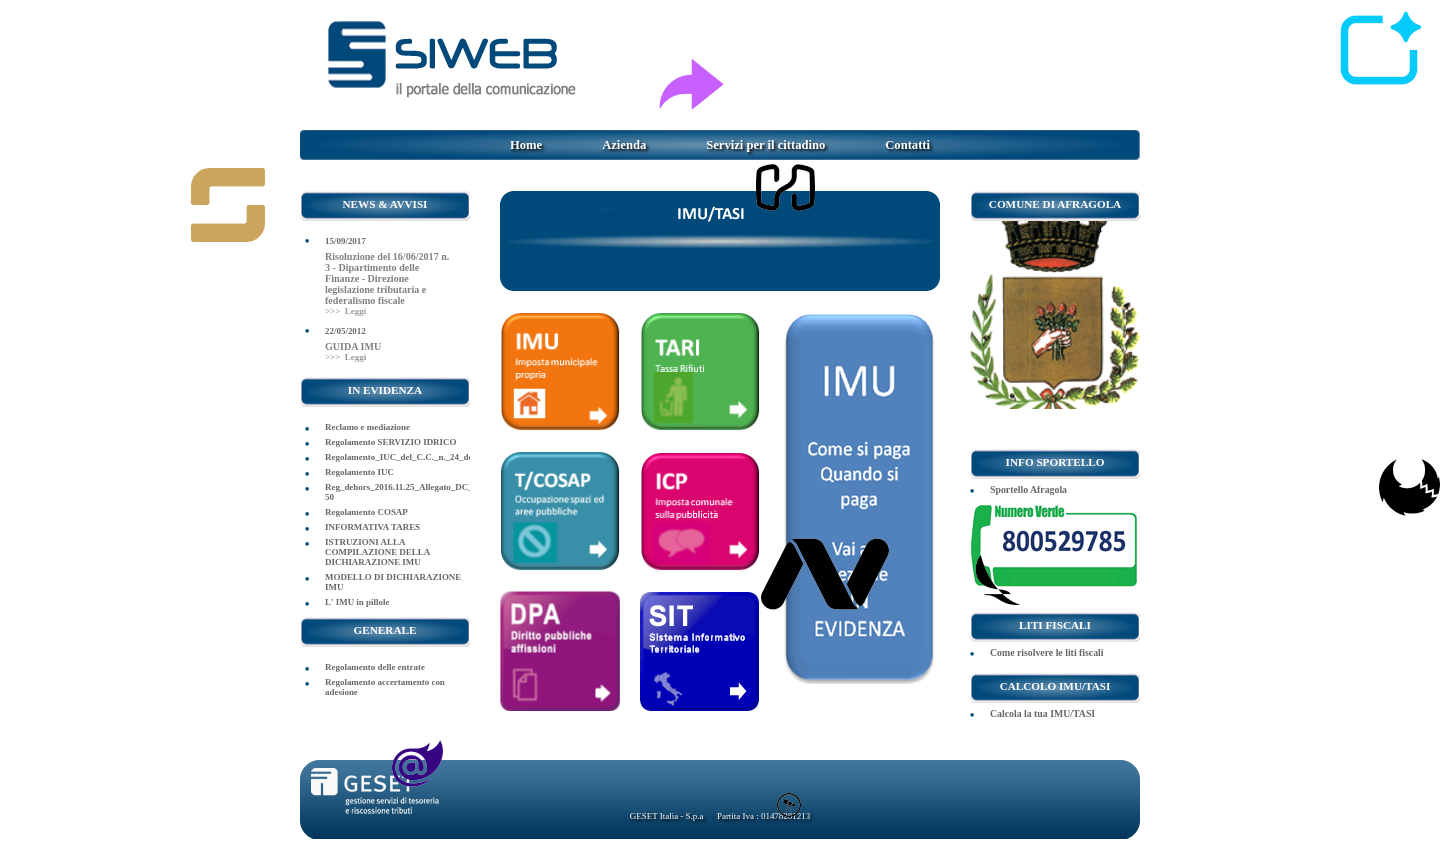 The width and height of the screenshot is (1440, 859). I want to click on apifox application logo, so click(1409, 487).